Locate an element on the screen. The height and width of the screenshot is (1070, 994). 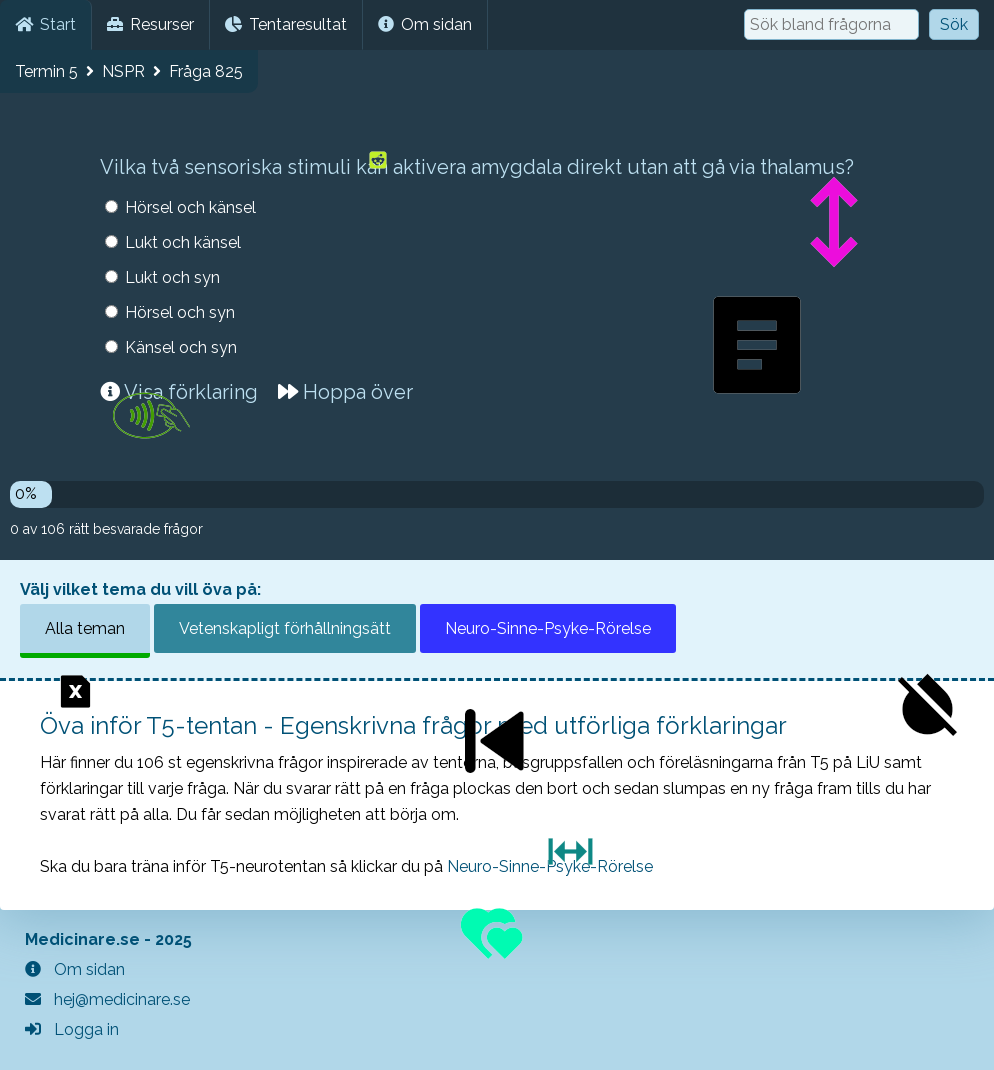
disable blur effect is located at coordinates (927, 706).